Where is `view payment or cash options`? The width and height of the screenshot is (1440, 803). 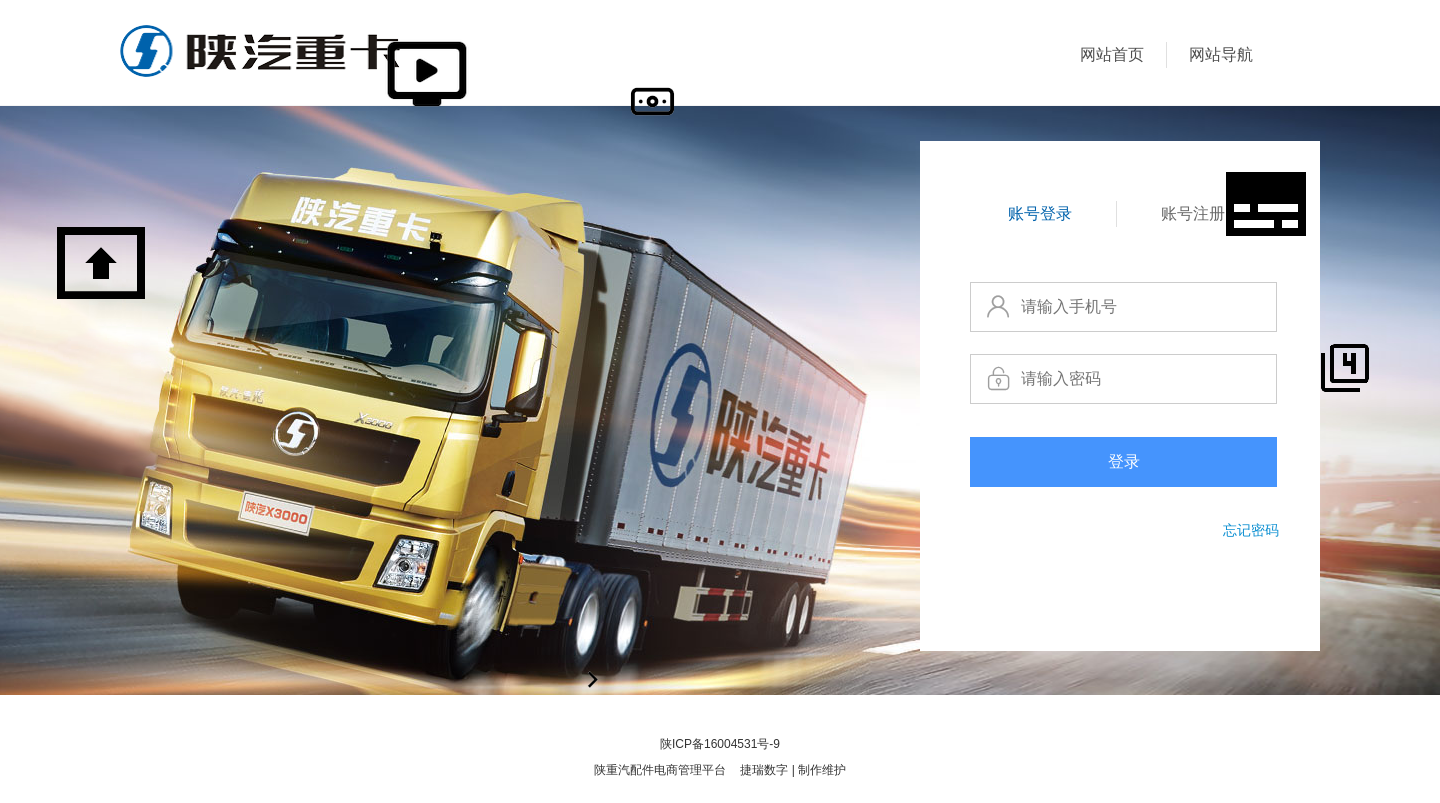 view payment or cash options is located at coordinates (652, 101).